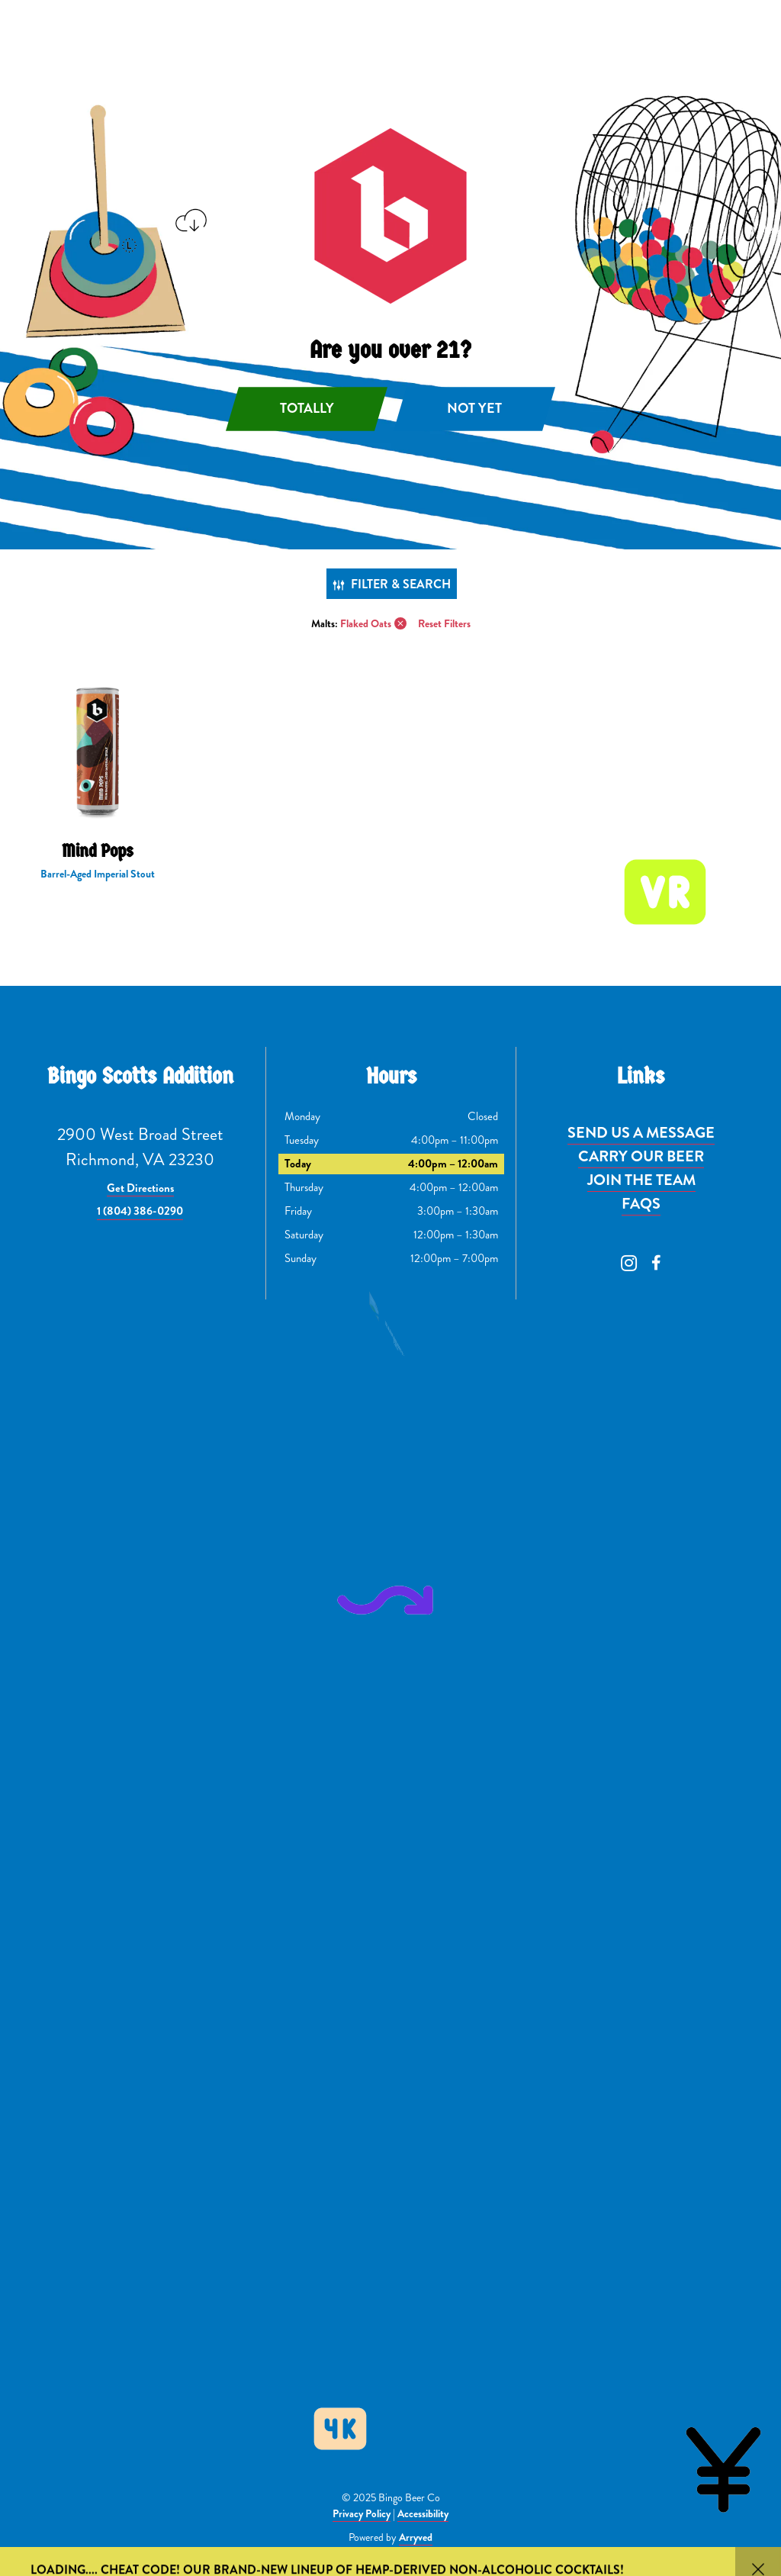  I want to click on indicates VR-compatible content or experience, so click(665, 892).